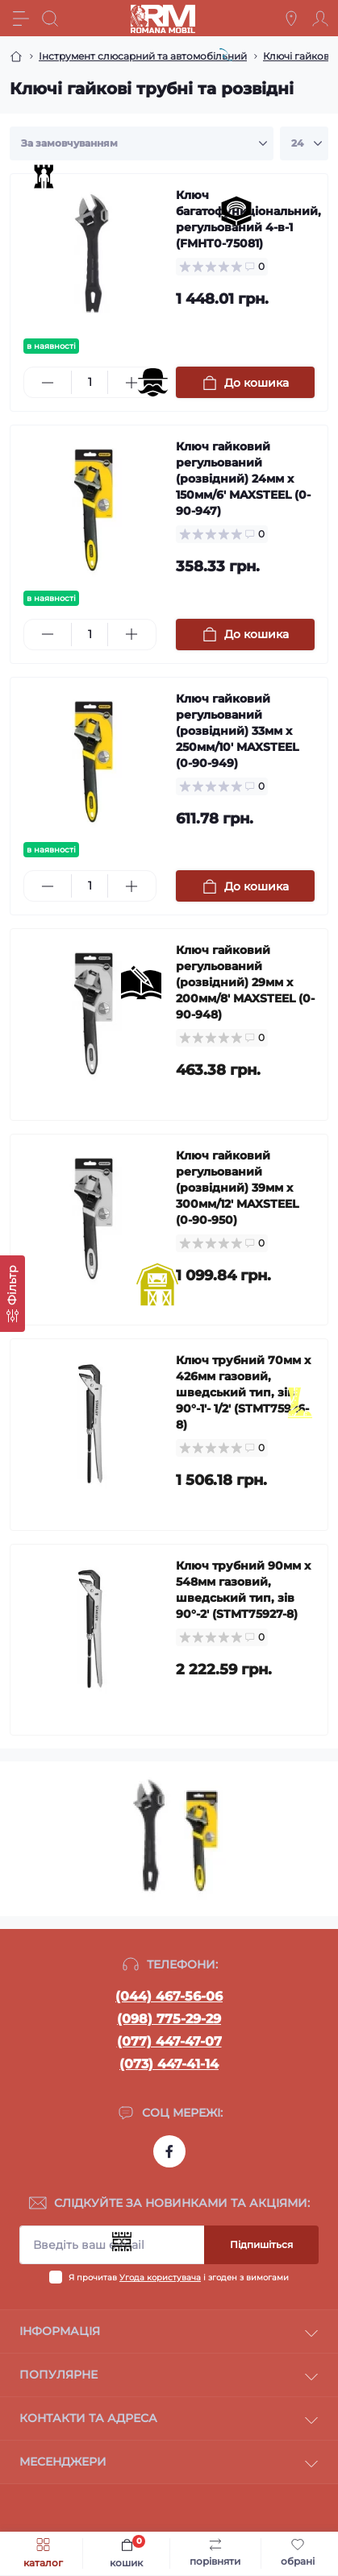 This screenshot has height=2576, width=338. What do you see at coordinates (226, 55) in the screenshot?
I see `indicates whip weapon or item in game inventory` at bounding box center [226, 55].